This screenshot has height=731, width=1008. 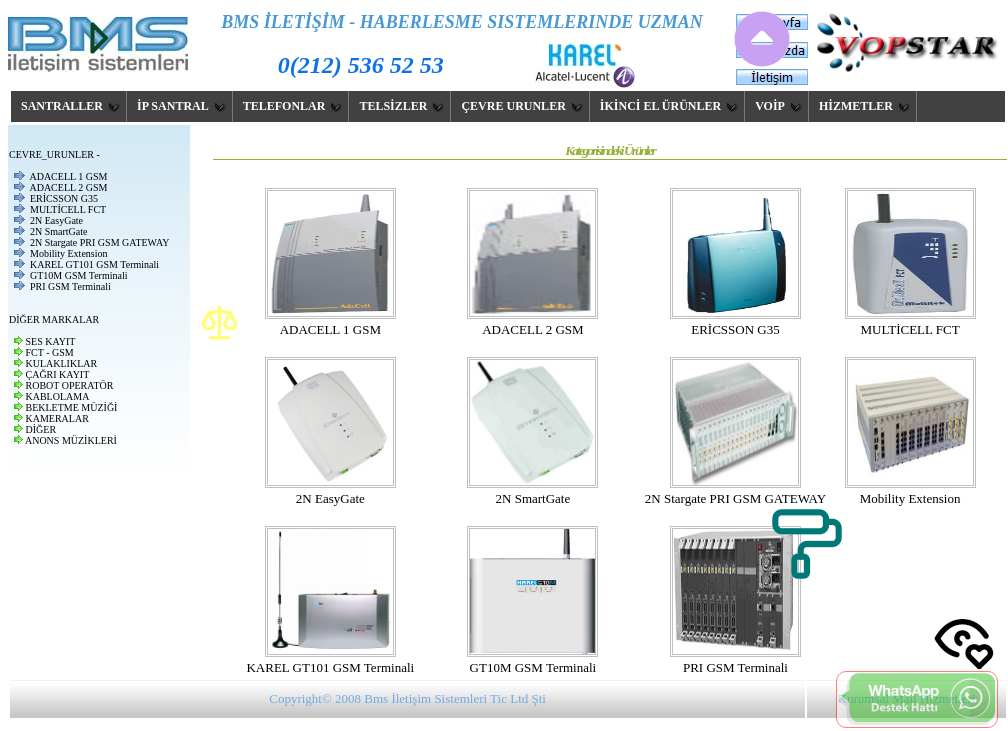 What do you see at coordinates (97, 38) in the screenshot?
I see `navigate to the next item or screen` at bounding box center [97, 38].